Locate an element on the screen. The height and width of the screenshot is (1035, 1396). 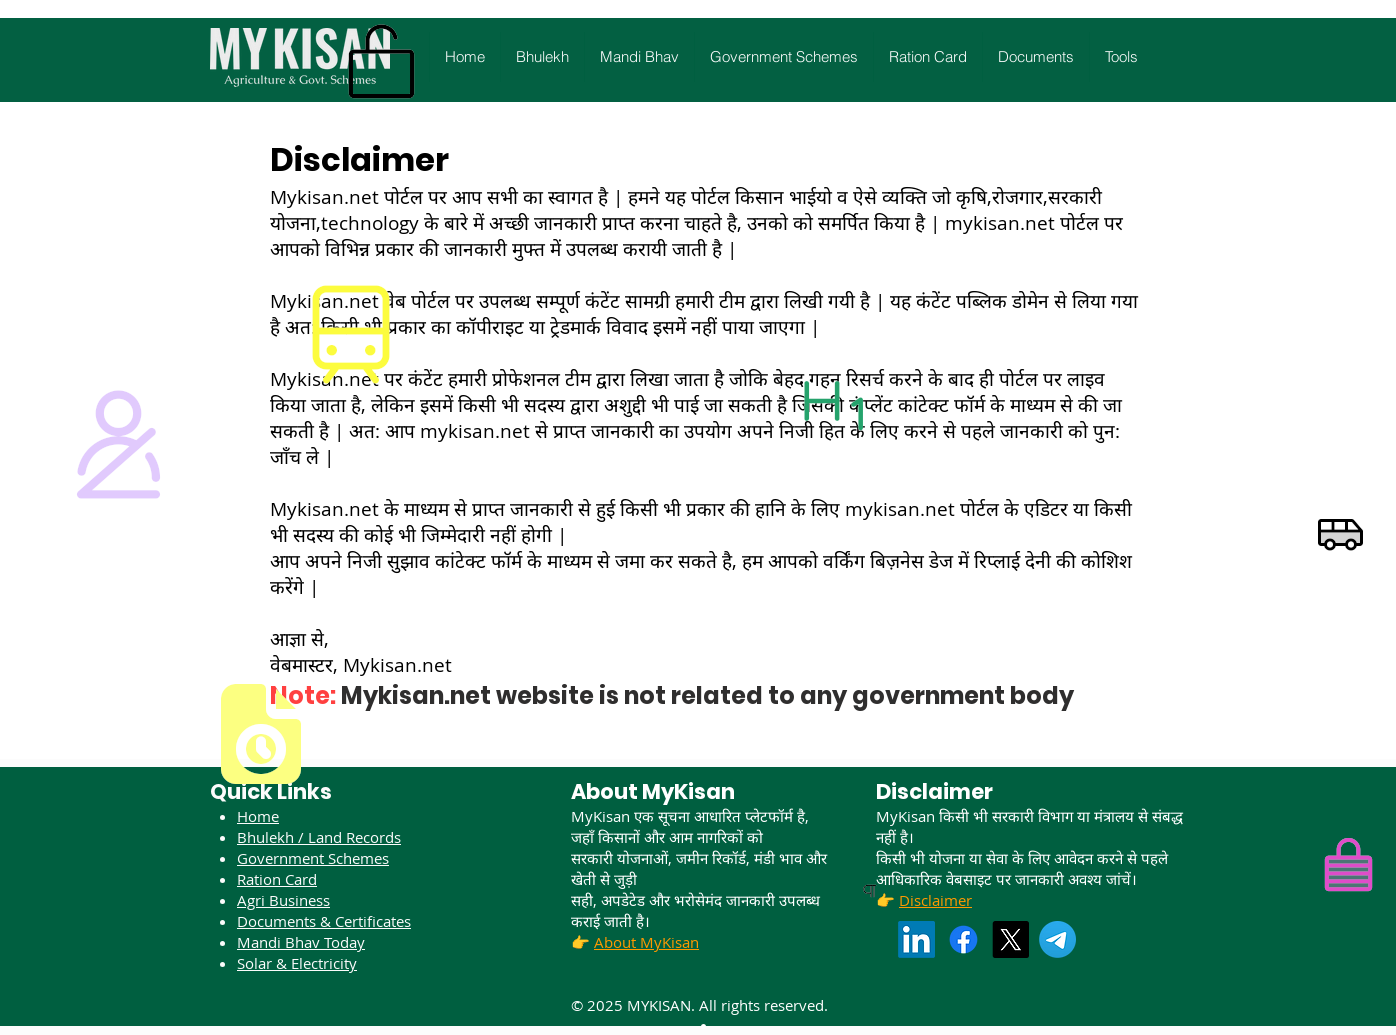
access train schedules or rail services is located at coordinates (351, 331).